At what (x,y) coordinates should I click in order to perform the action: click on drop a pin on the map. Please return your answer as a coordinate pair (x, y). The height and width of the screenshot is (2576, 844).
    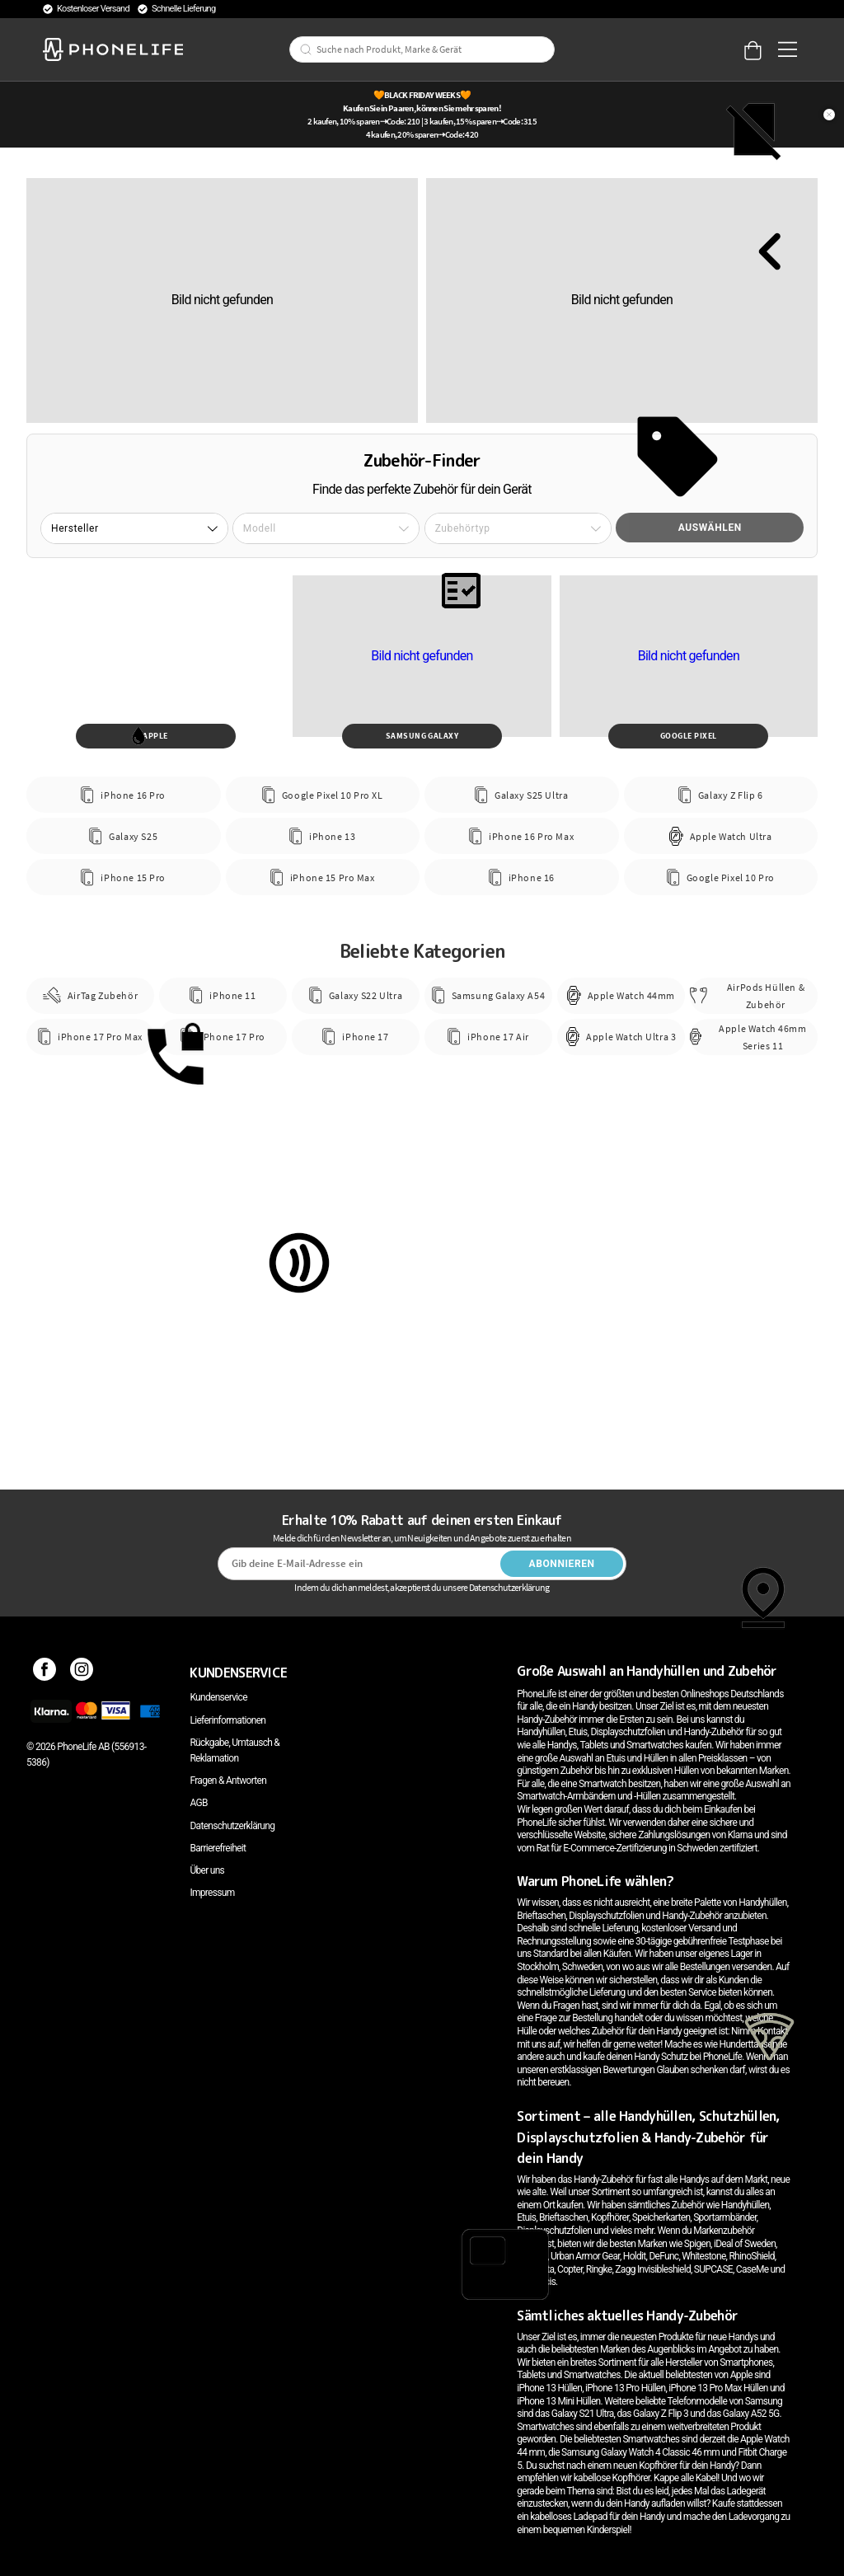
    Looking at the image, I should click on (763, 1598).